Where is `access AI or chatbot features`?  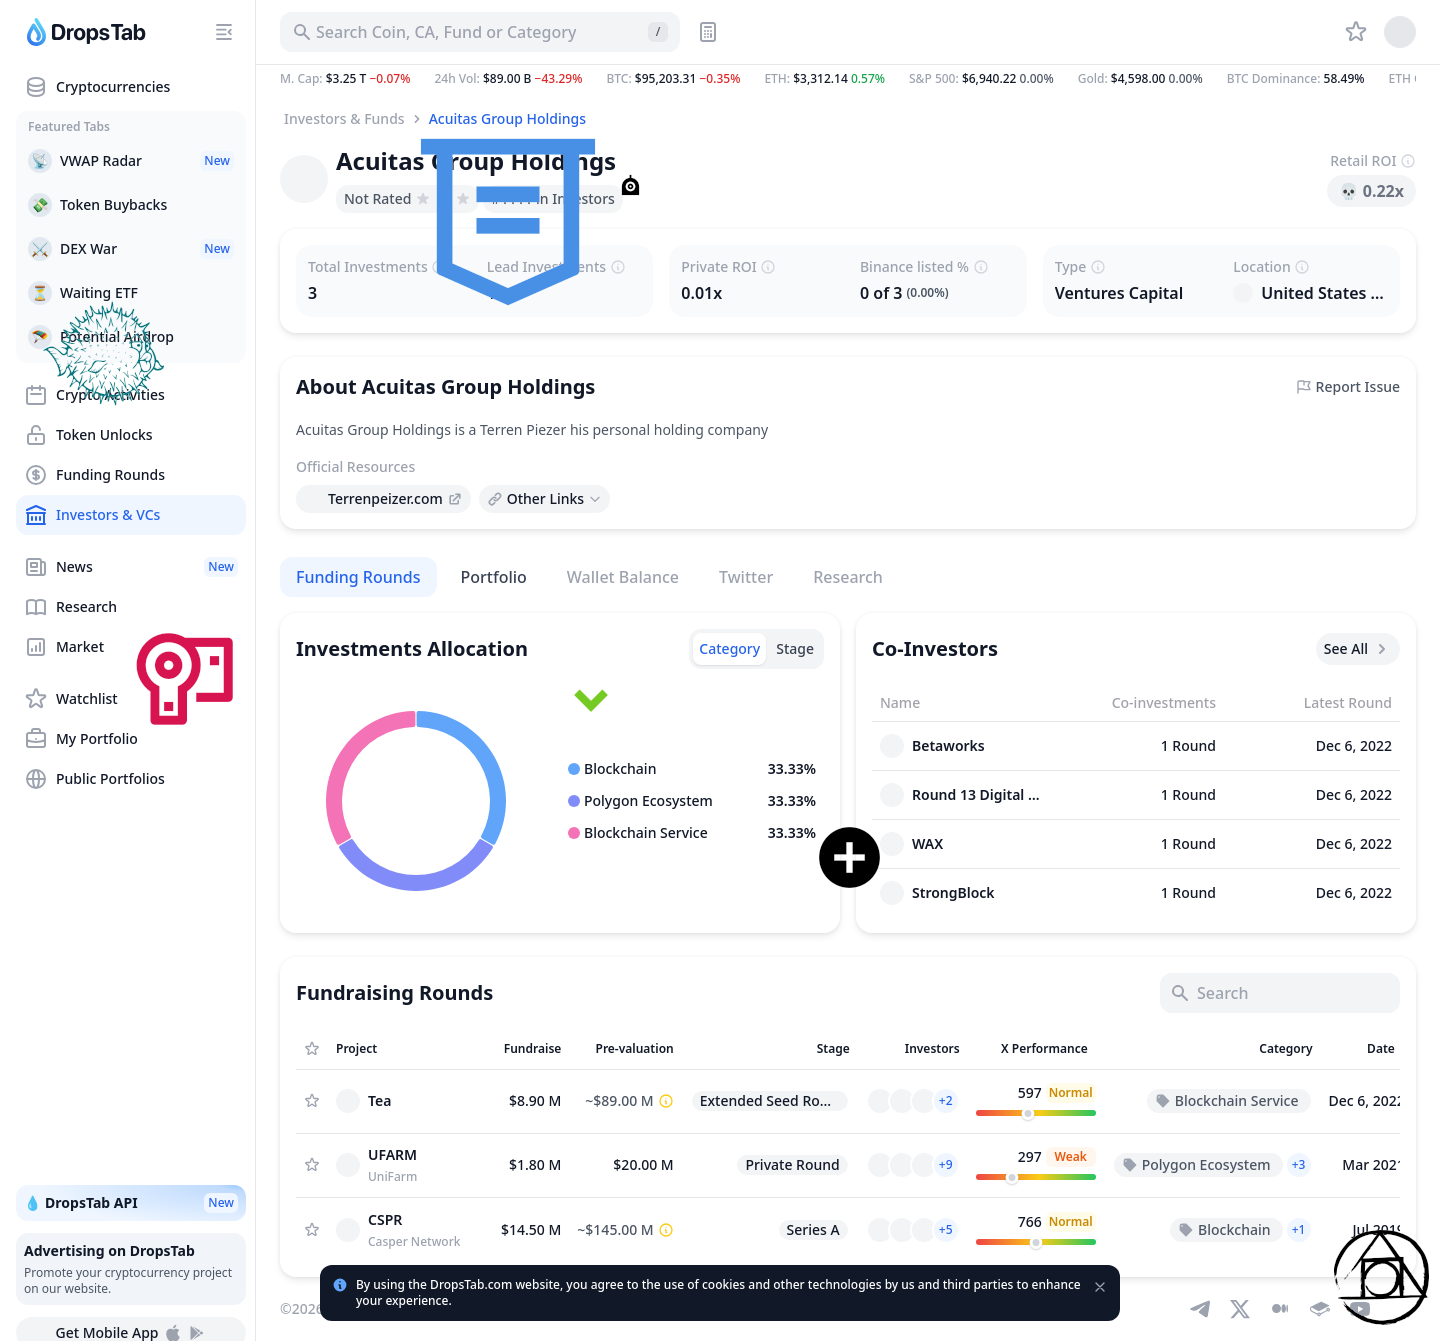
access AI or chatbot features is located at coordinates (630, 185).